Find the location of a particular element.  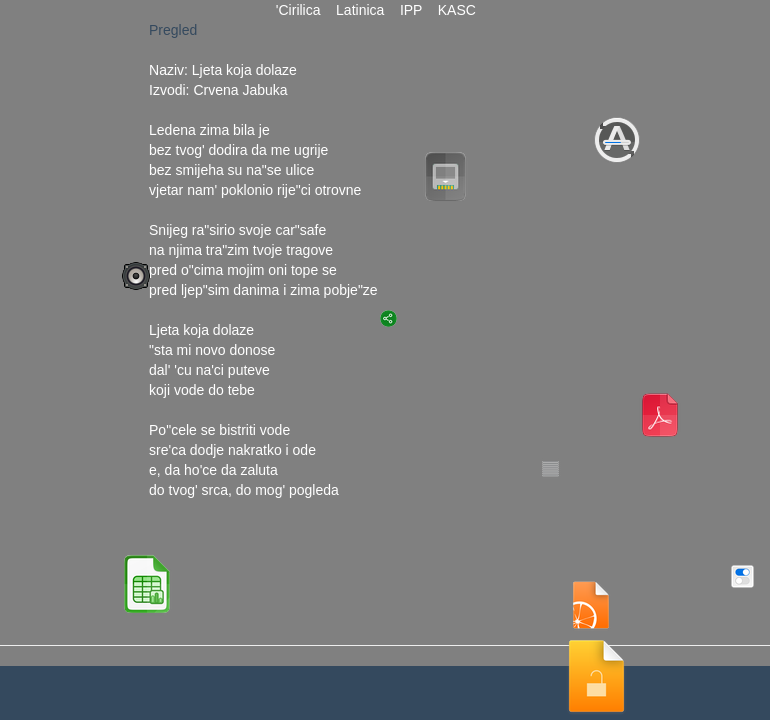

a skgc file type associated with security or encryption is located at coordinates (596, 677).